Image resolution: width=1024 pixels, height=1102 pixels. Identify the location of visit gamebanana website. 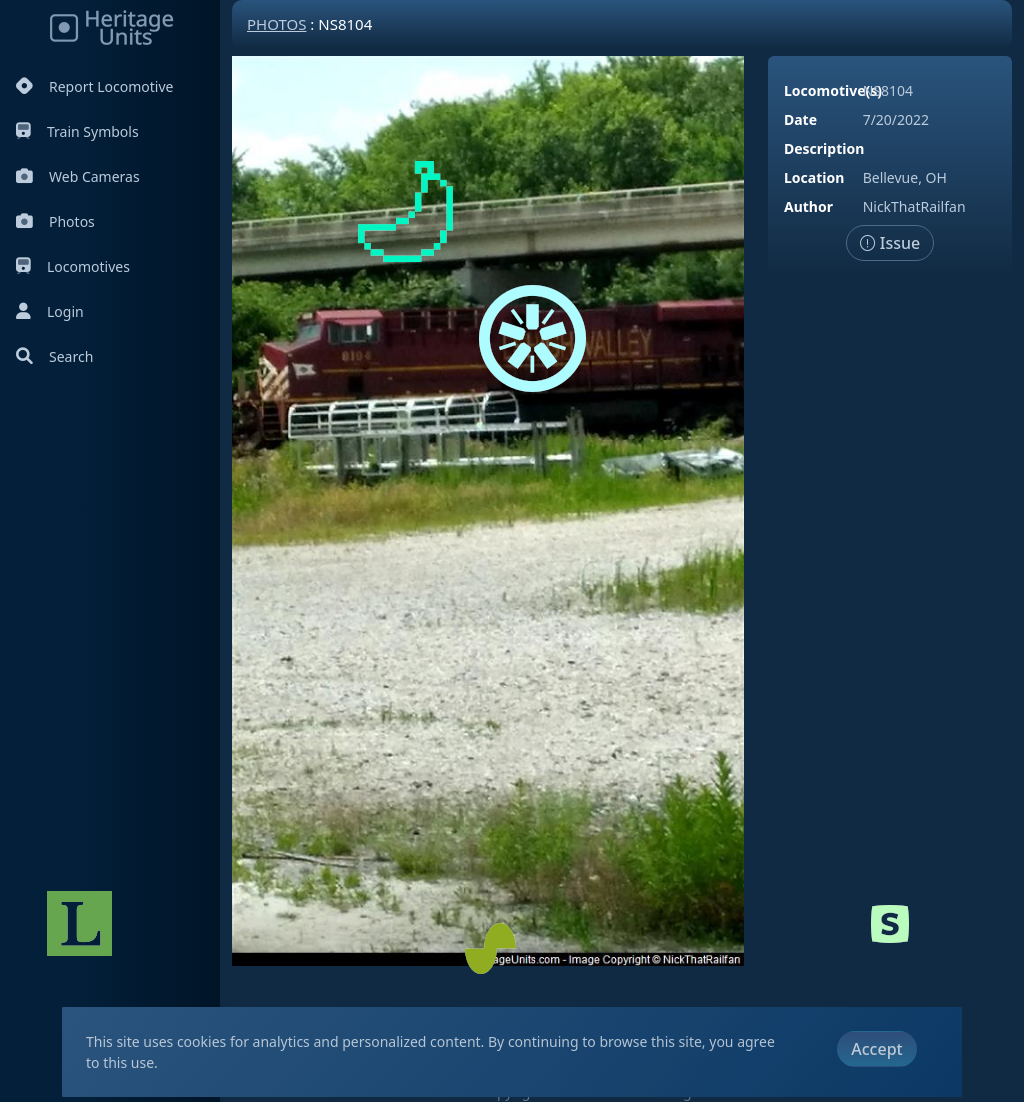
(405, 211).